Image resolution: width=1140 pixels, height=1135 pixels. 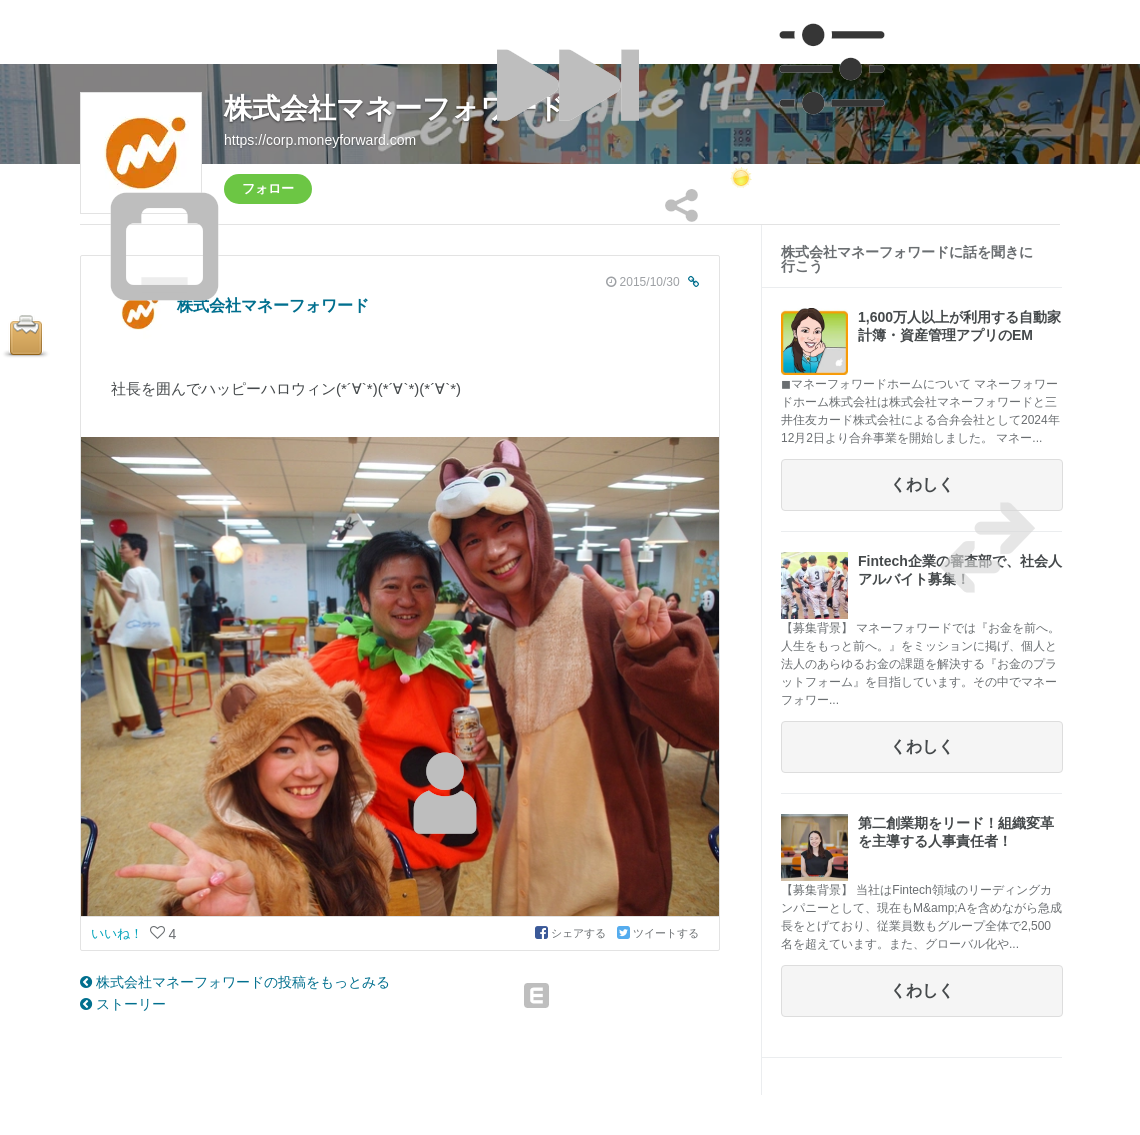 I want to click on indicates a task or assignment is overdue, so click(x=25, y=335).